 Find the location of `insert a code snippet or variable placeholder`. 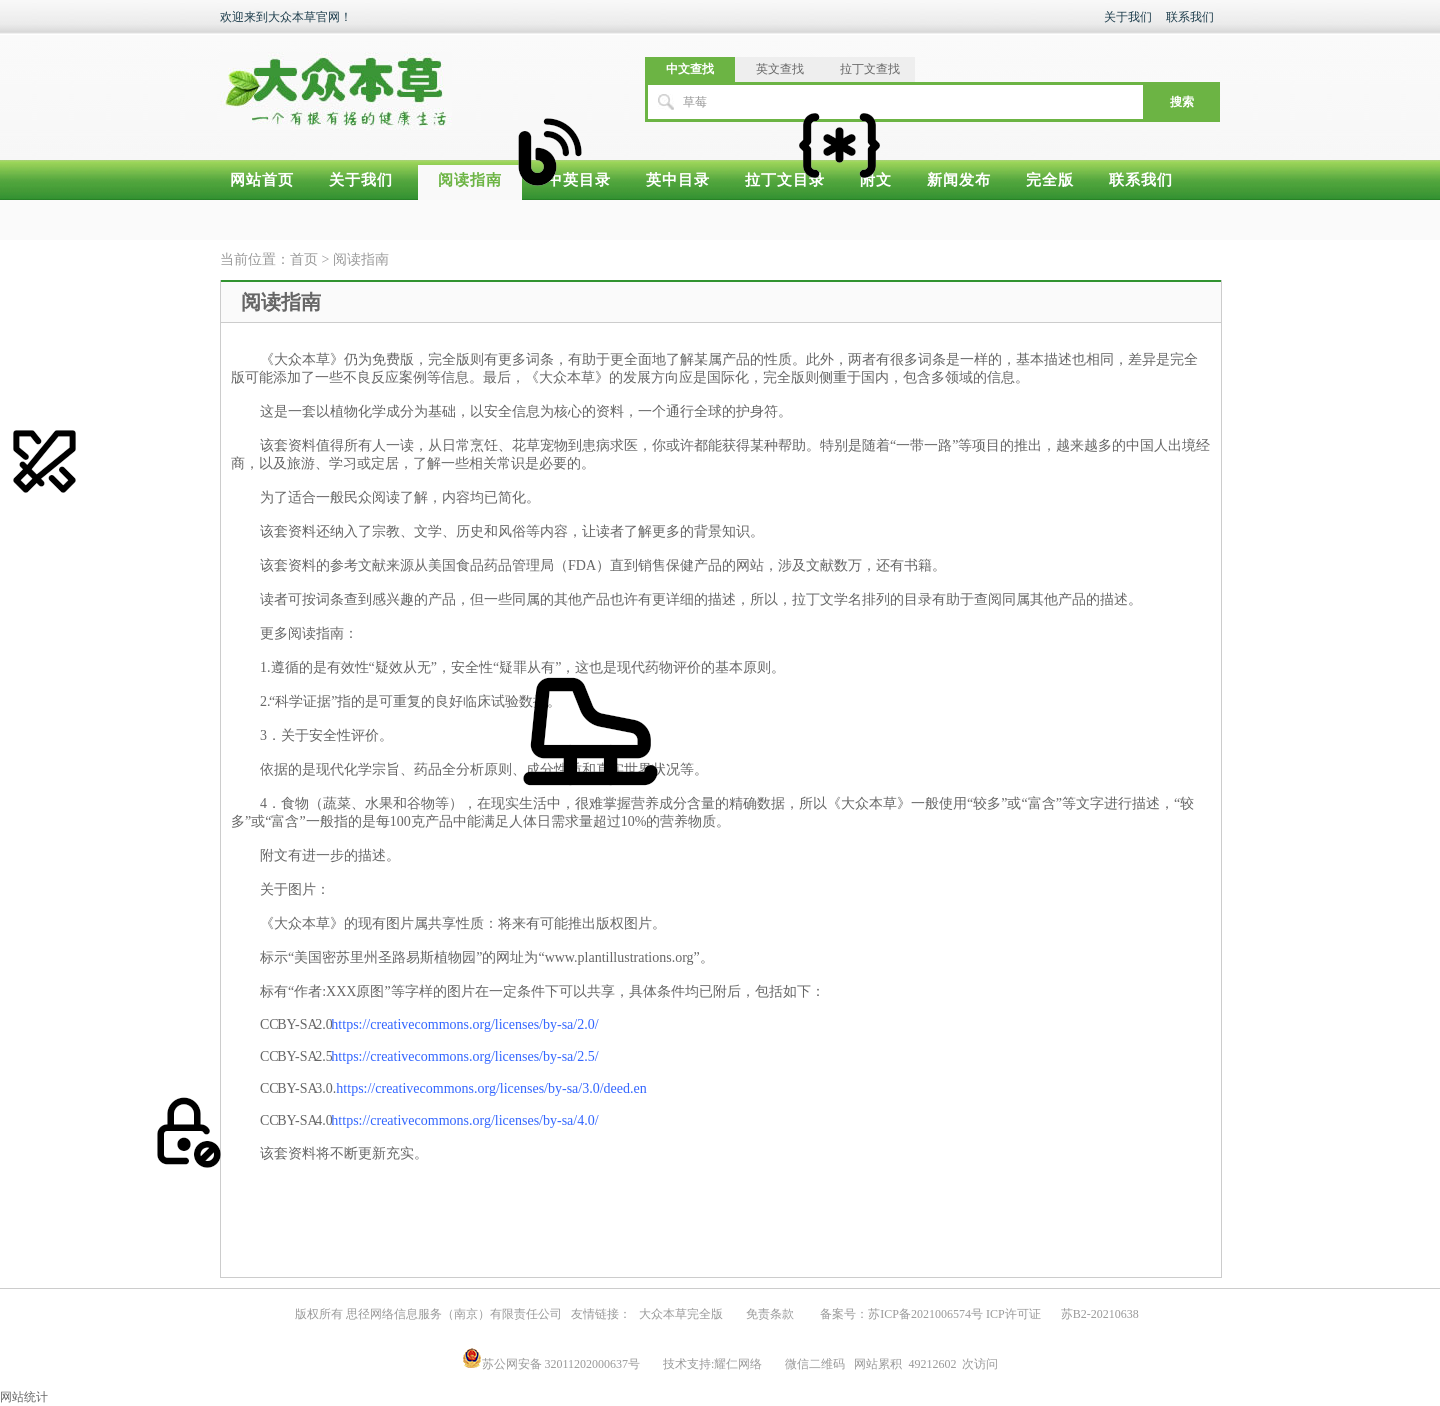

insert a code snippet or variable placeholder is located at coordinates (839, 145).